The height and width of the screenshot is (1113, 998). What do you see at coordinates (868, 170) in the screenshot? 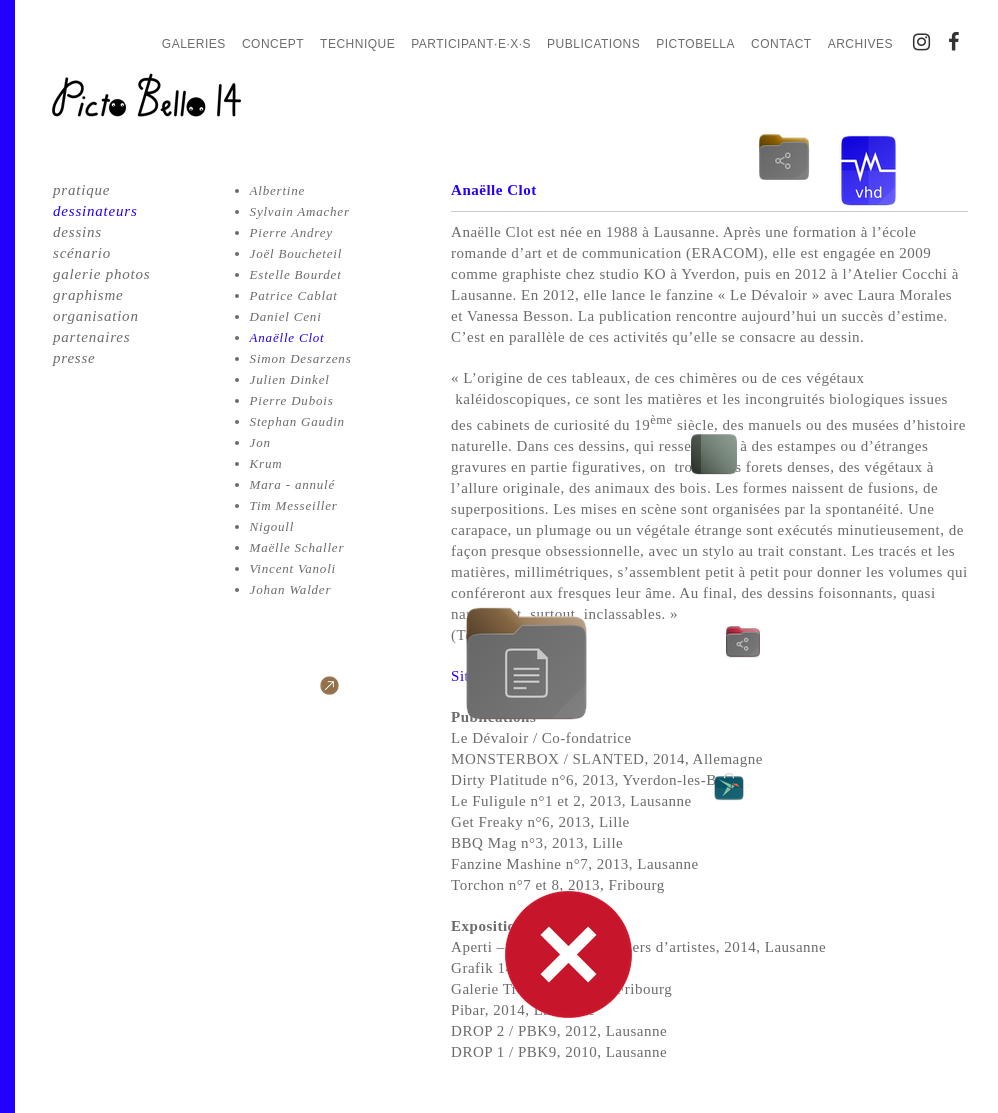
I see `virtualbox virtual hard disk file` at bounding box center [868, 170].